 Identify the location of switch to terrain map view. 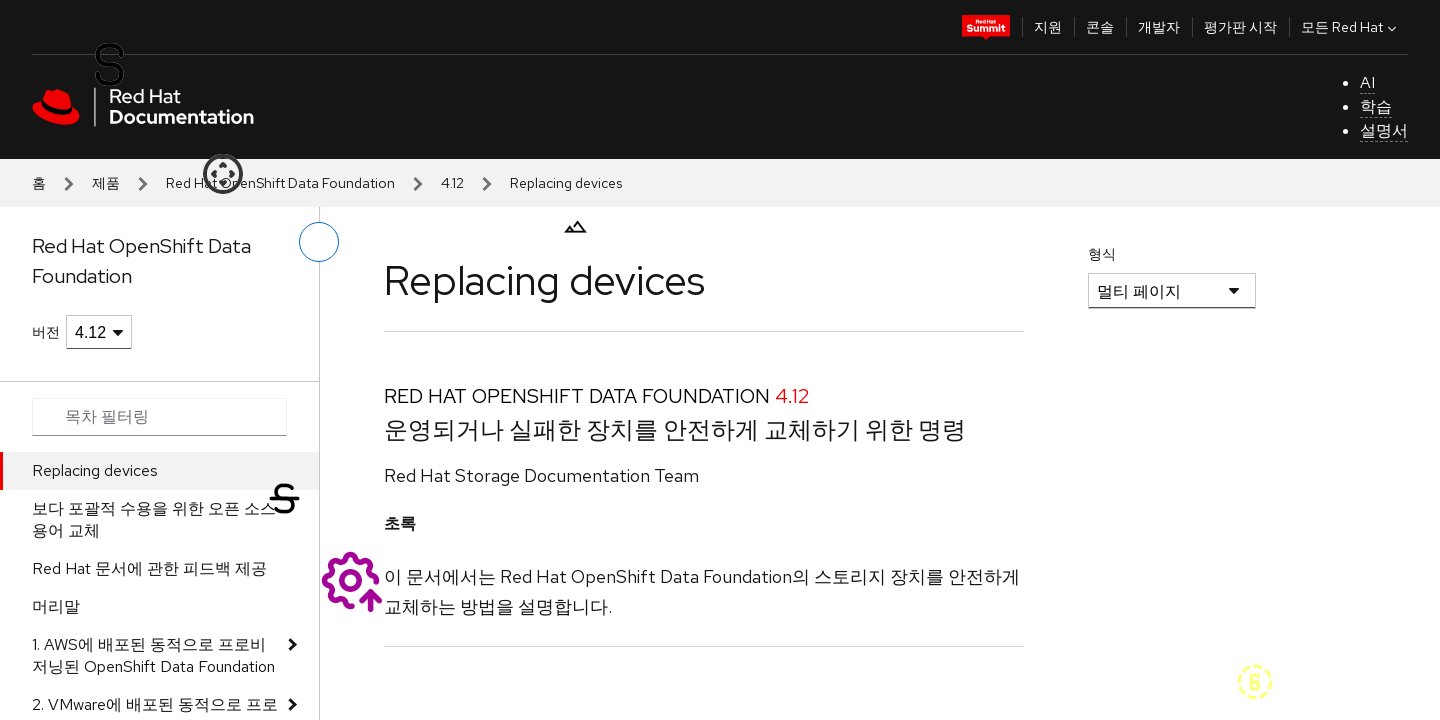
(575, 226).